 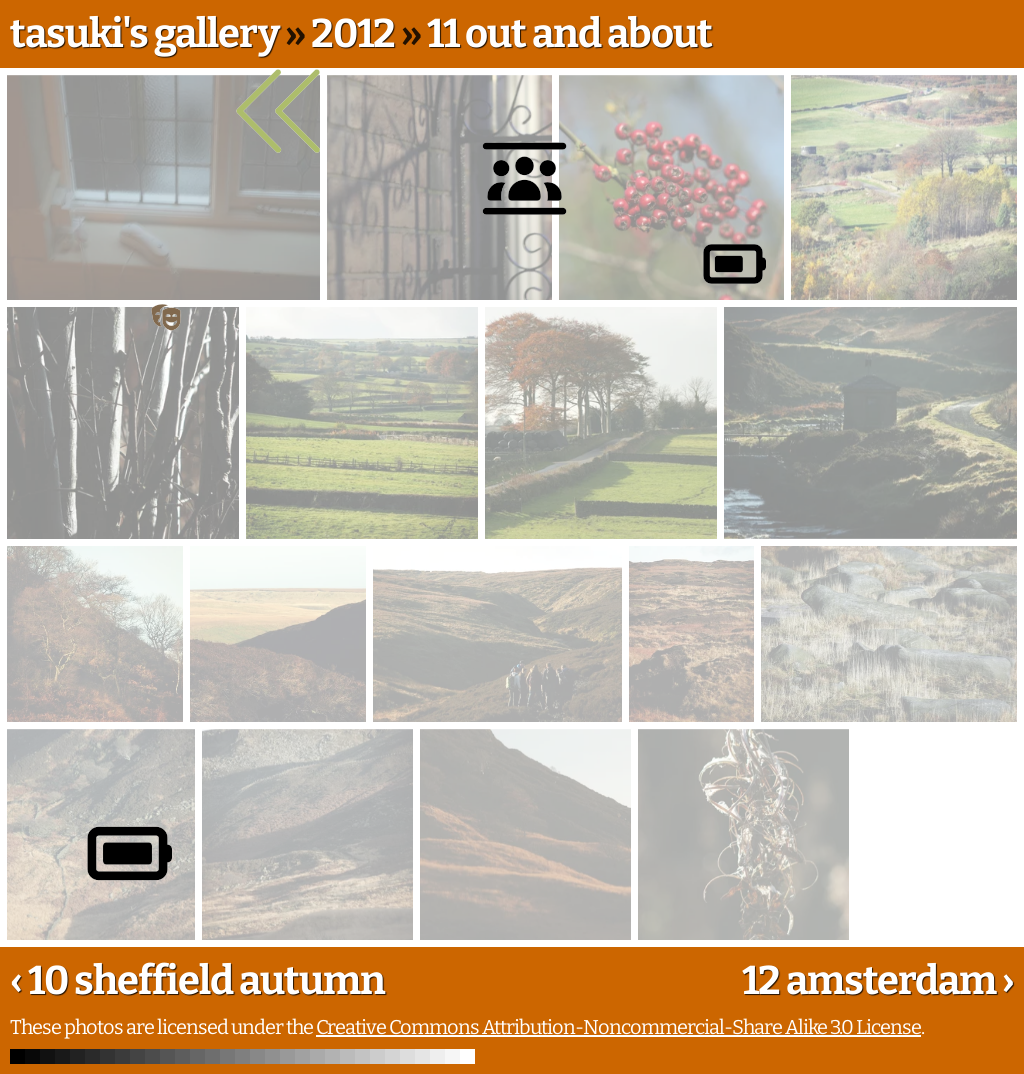 I want to click on access theater or entertainment category, so click(x=166, y=317).